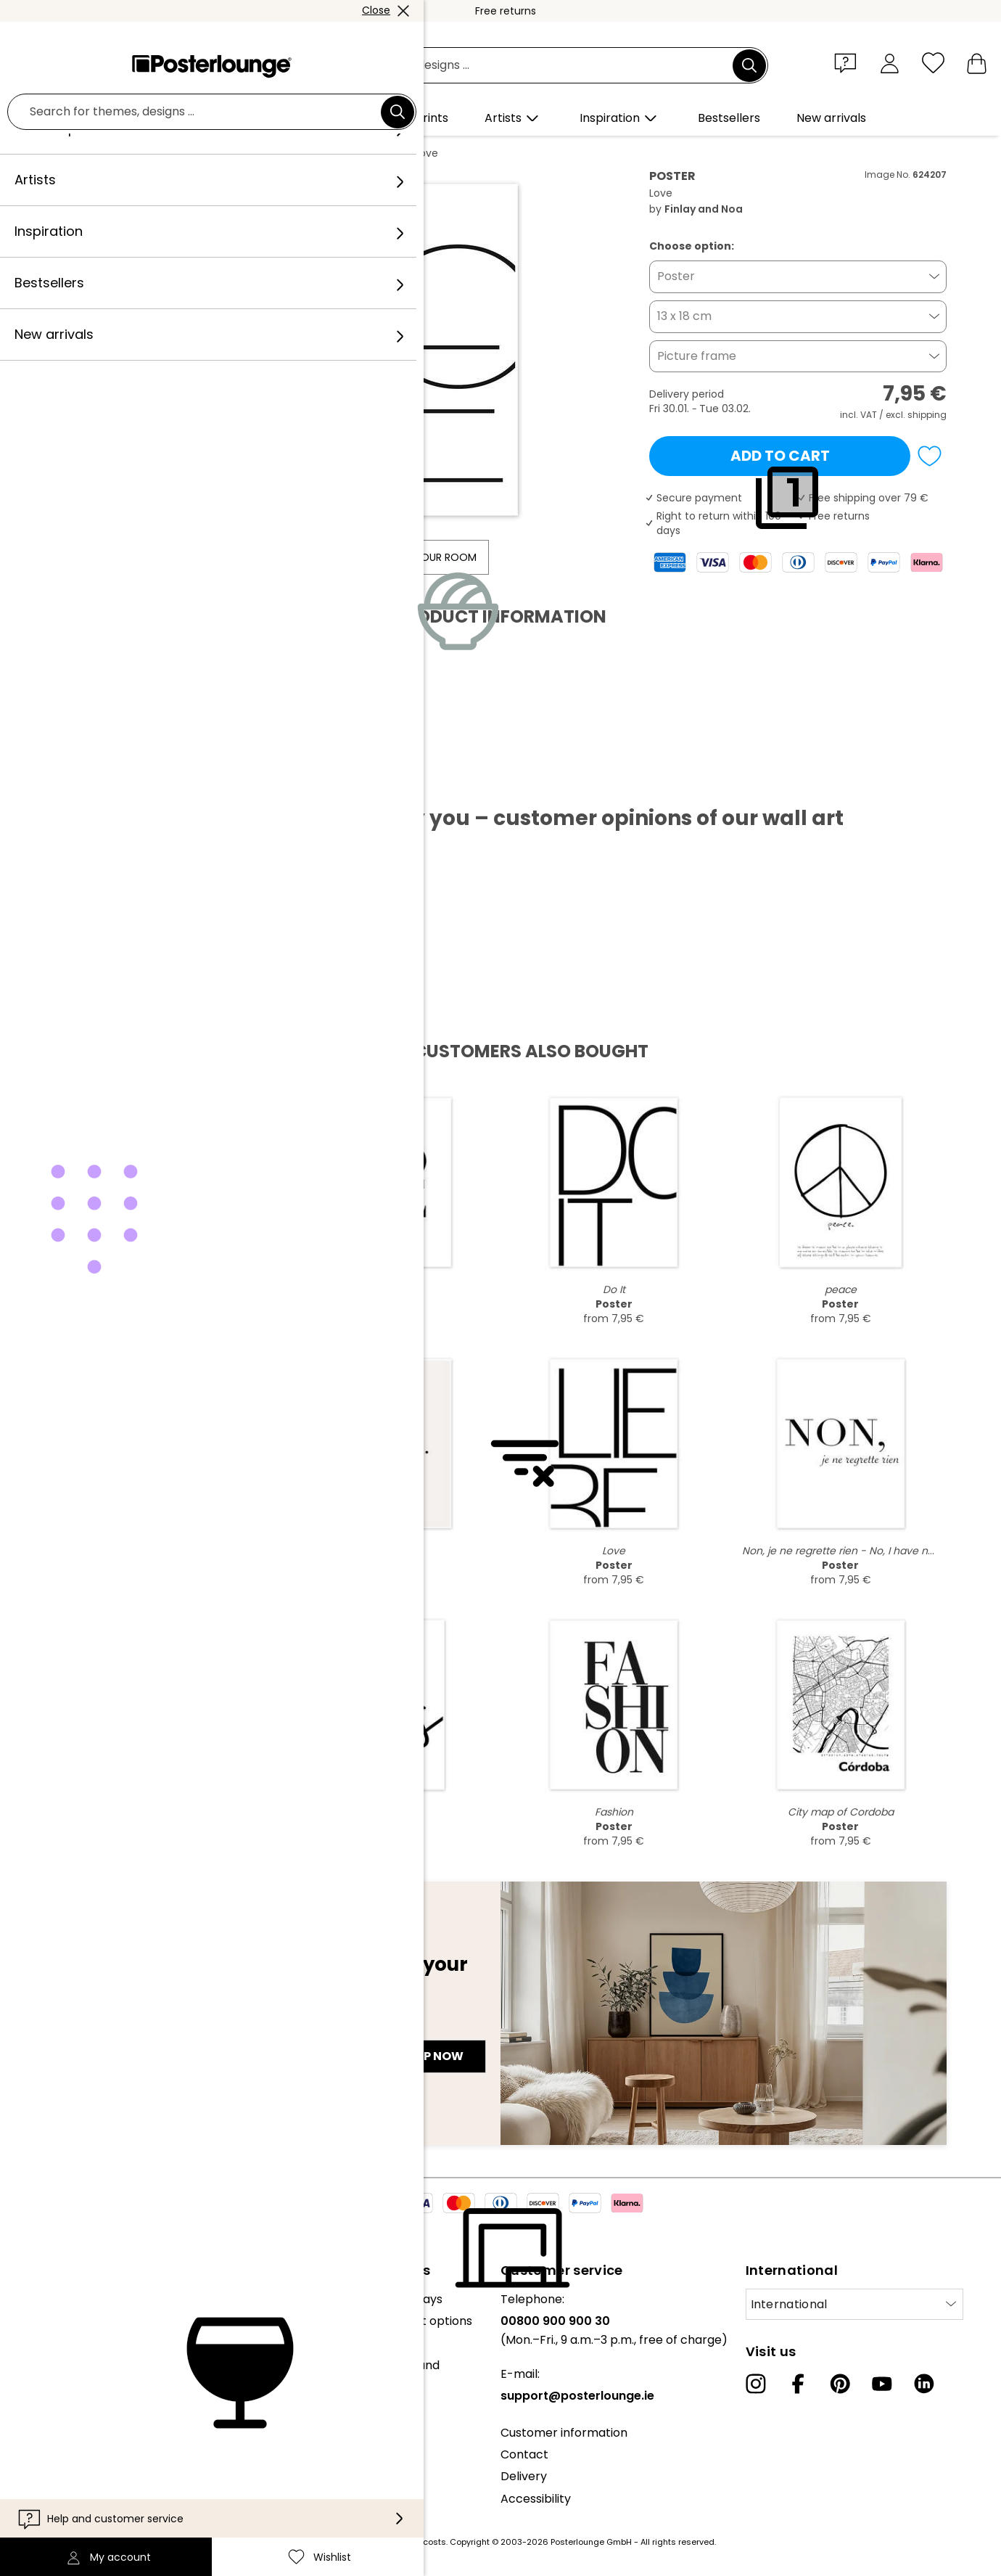 Image resolution: width=1001 pixels, height=2576 pixels. What do you see at coordinates (787, 498) in the screenshot?
I see `indicates first item in a numbered sequence` at bounding box center [787, 498].